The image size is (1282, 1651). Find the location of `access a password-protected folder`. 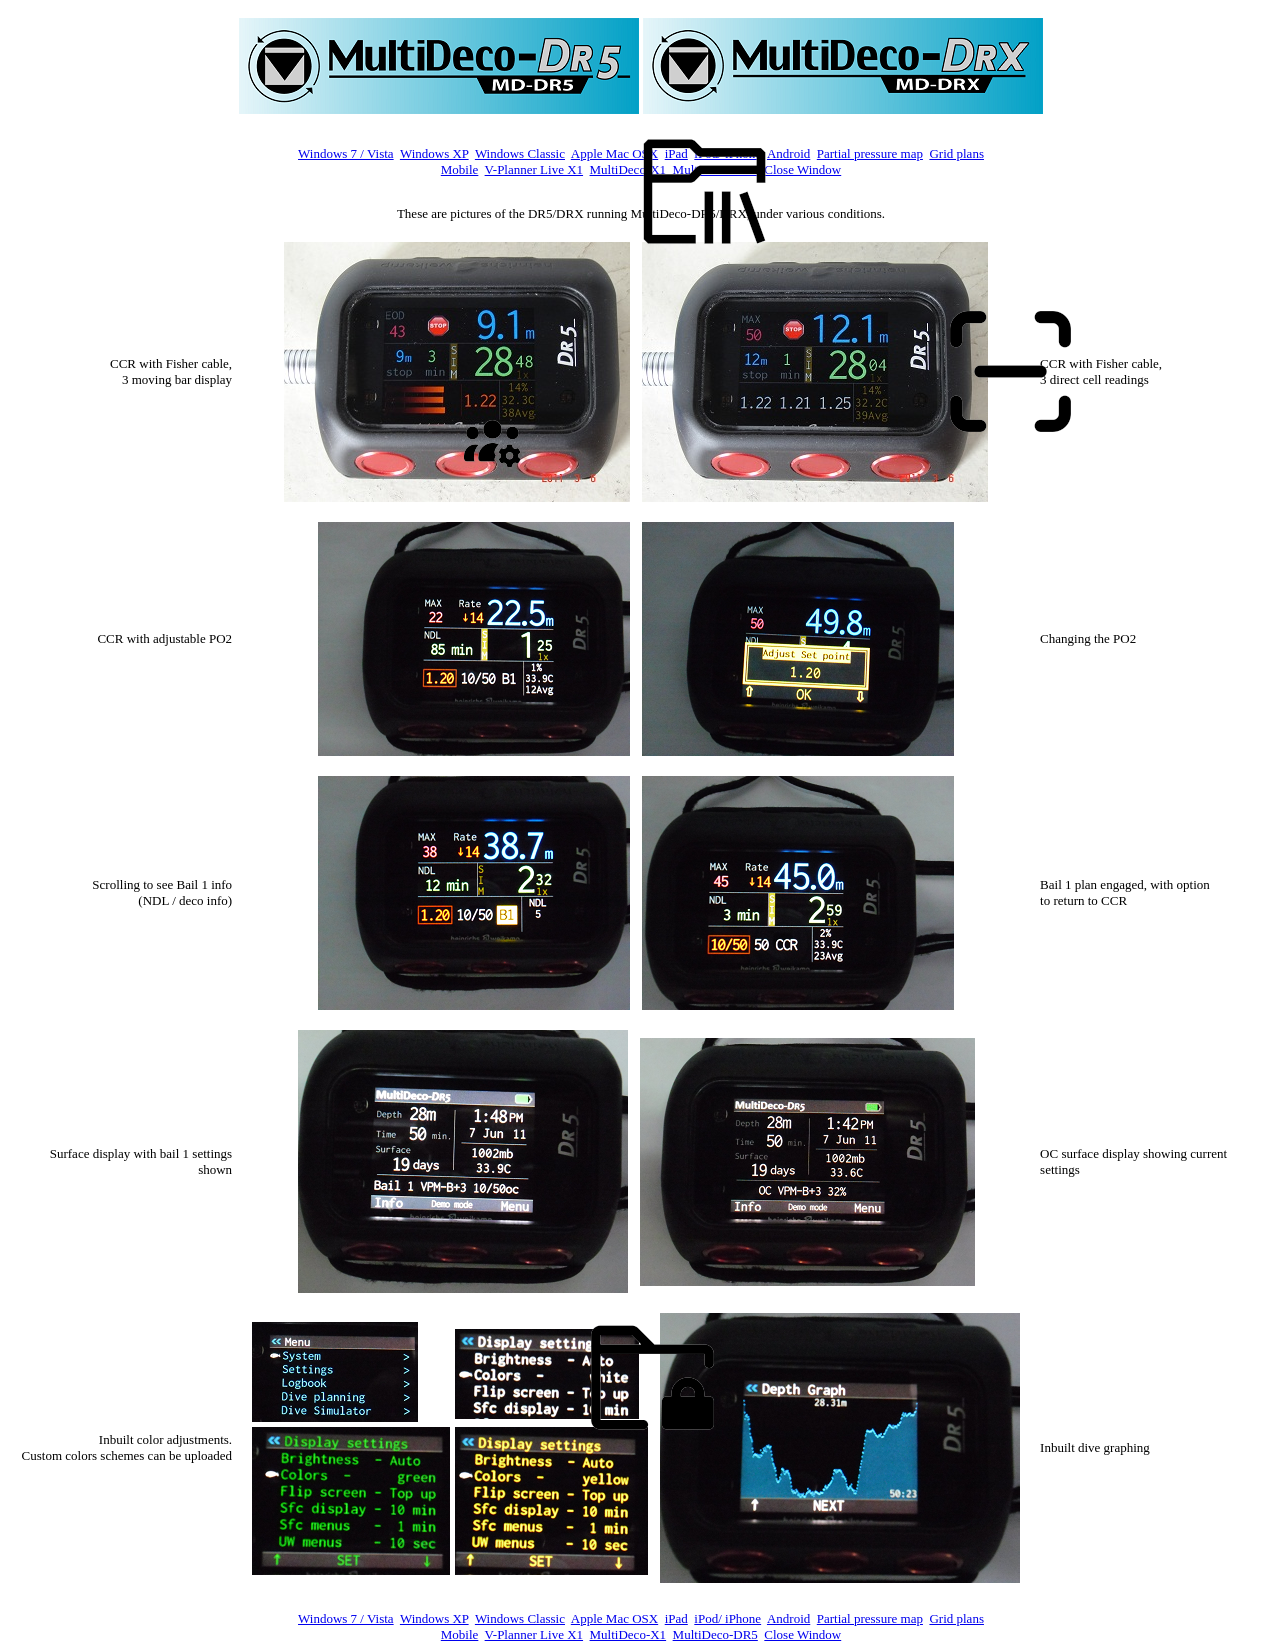

access a password-protected folder is located at coordinates (652, 1377).